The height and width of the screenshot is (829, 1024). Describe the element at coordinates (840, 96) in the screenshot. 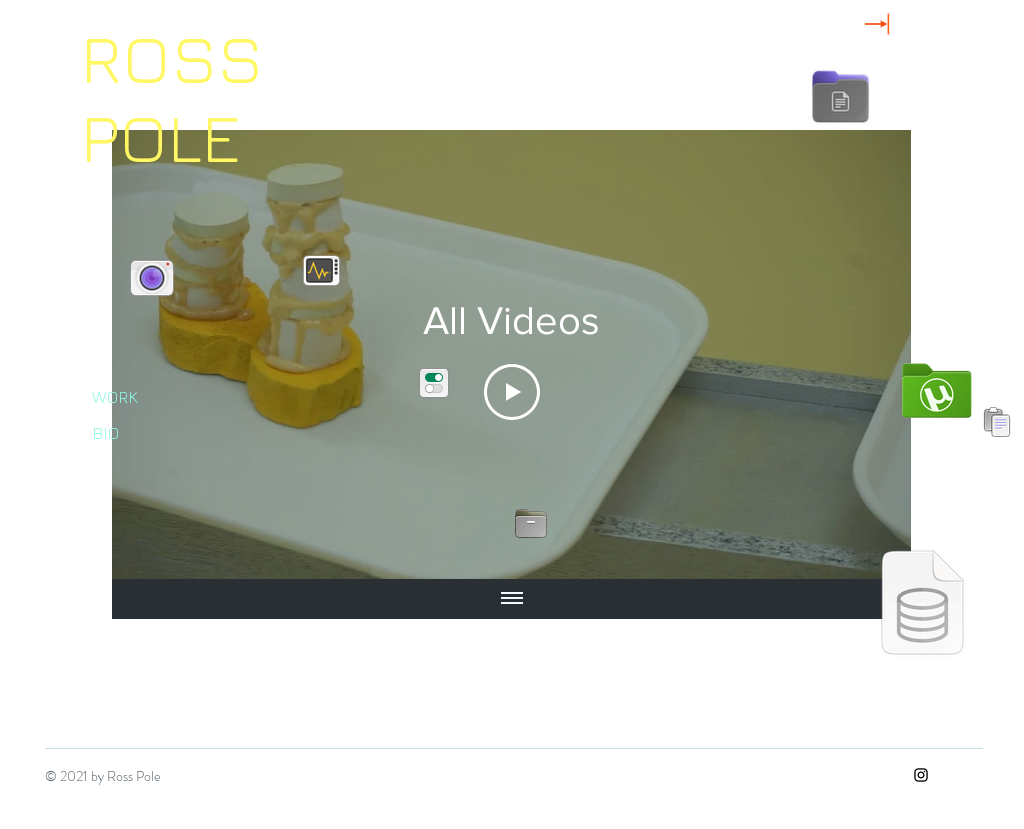

I see `open your documents folder` at that location.